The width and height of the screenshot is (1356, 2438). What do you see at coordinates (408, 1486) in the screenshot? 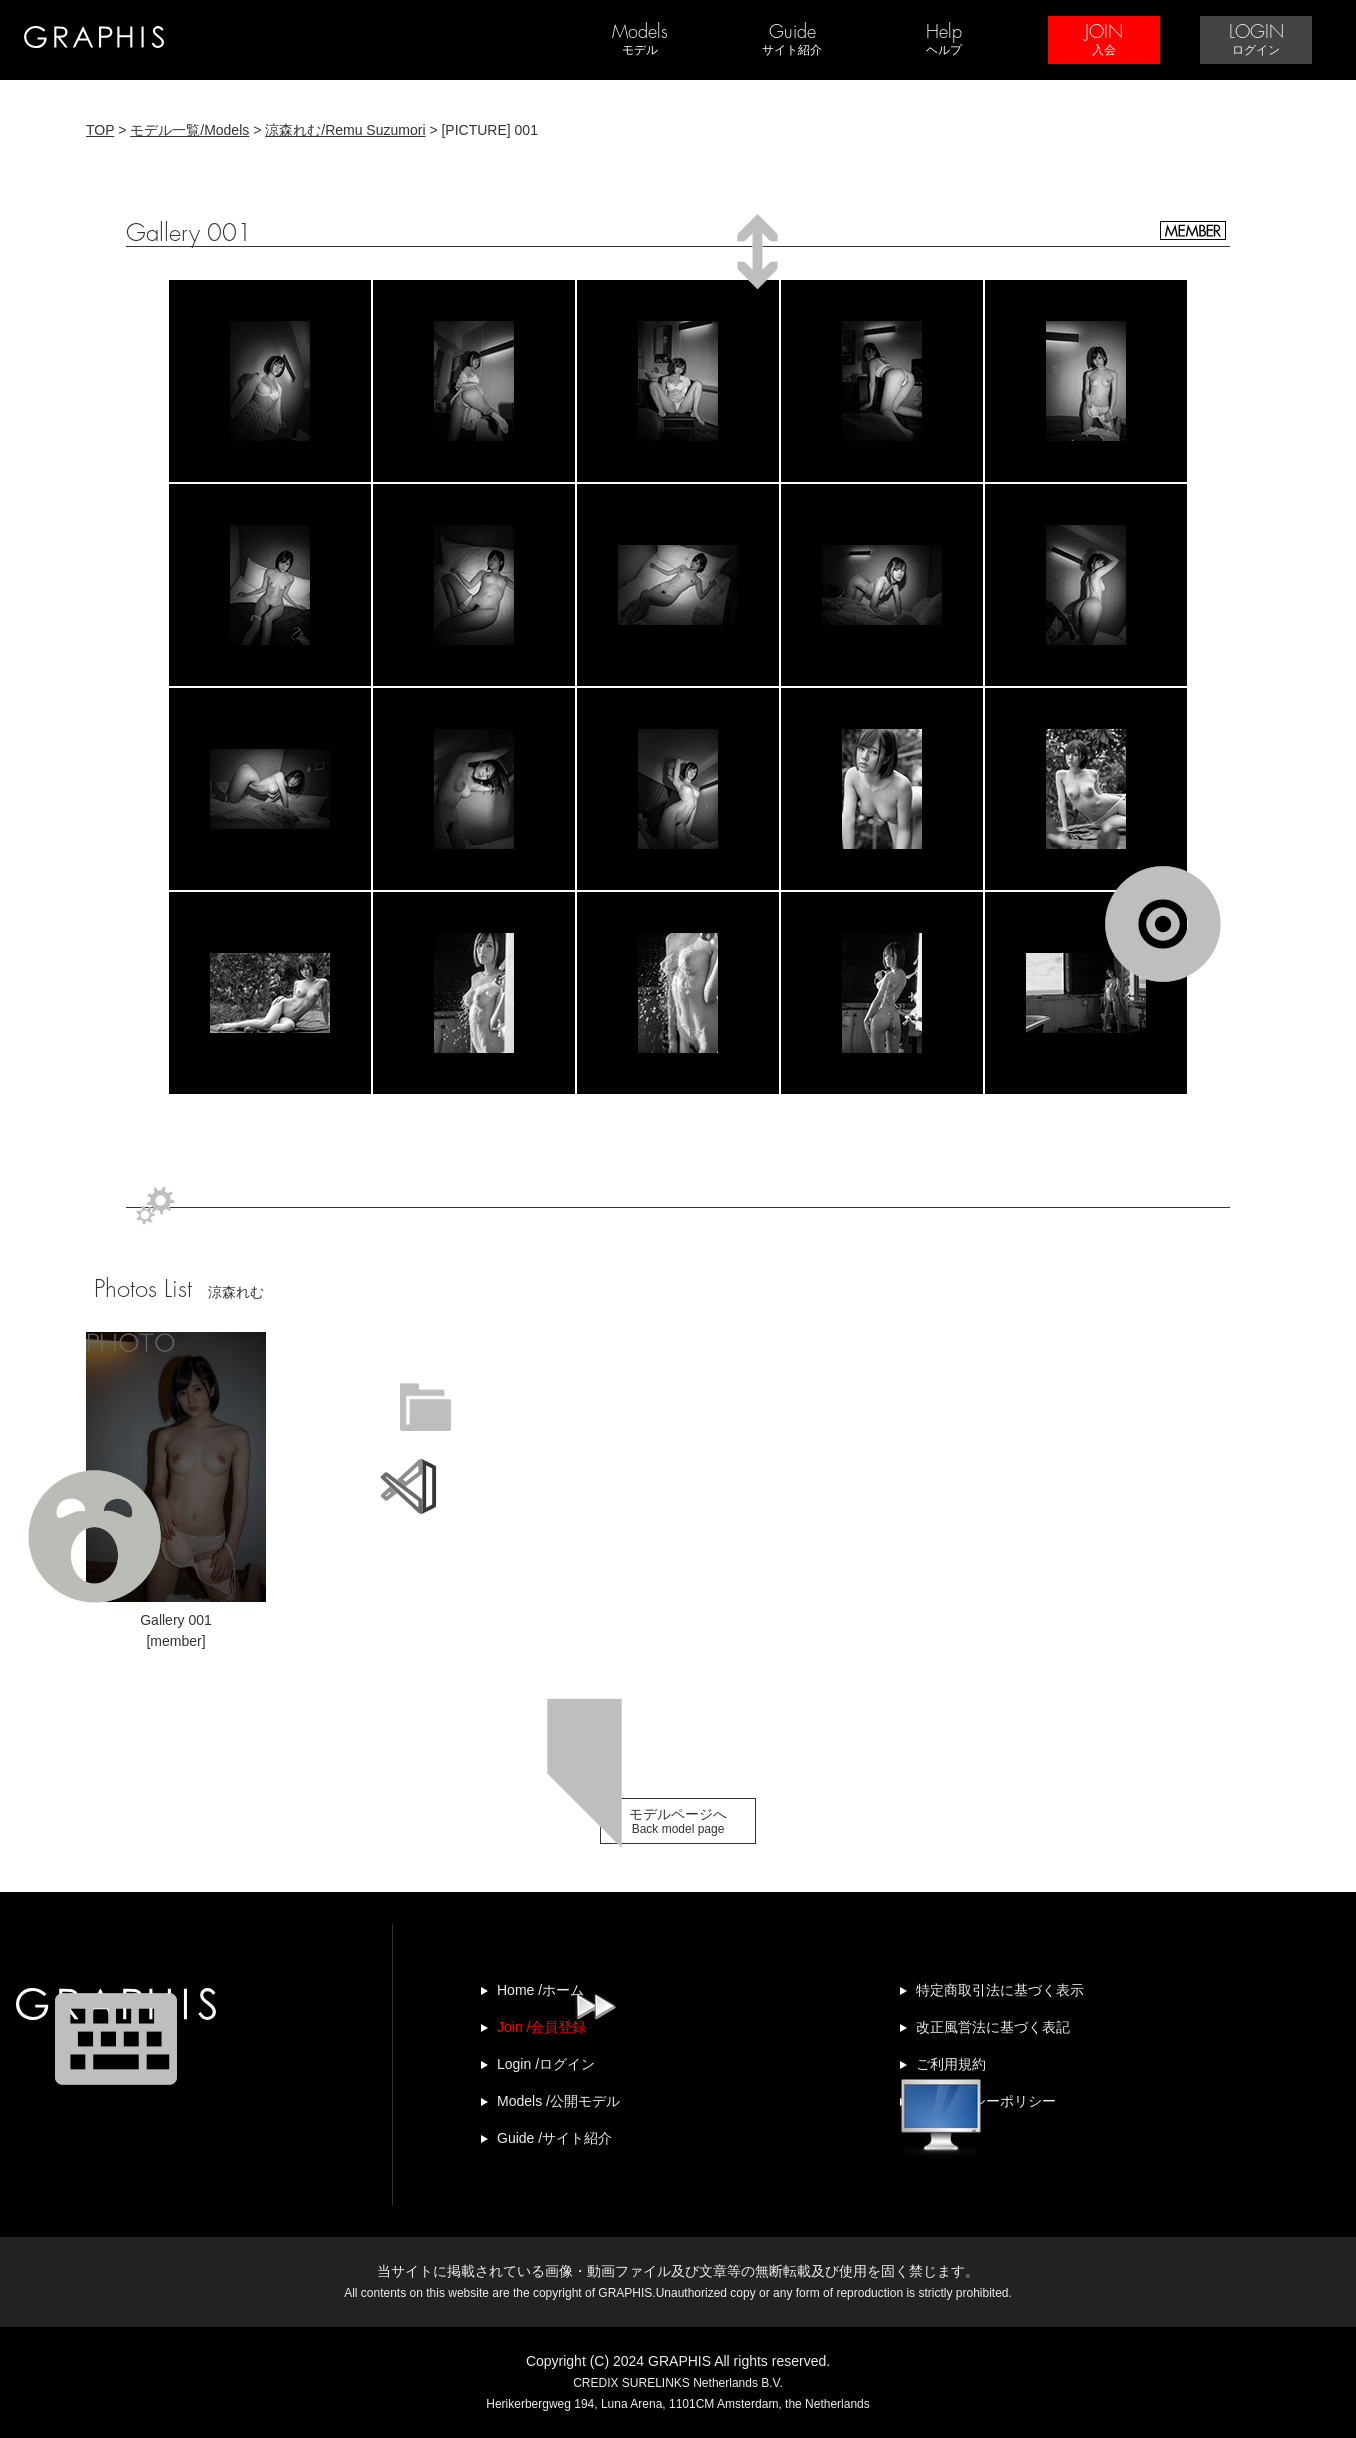
I see `open visual studio code` at bounding box center [408, 1486].